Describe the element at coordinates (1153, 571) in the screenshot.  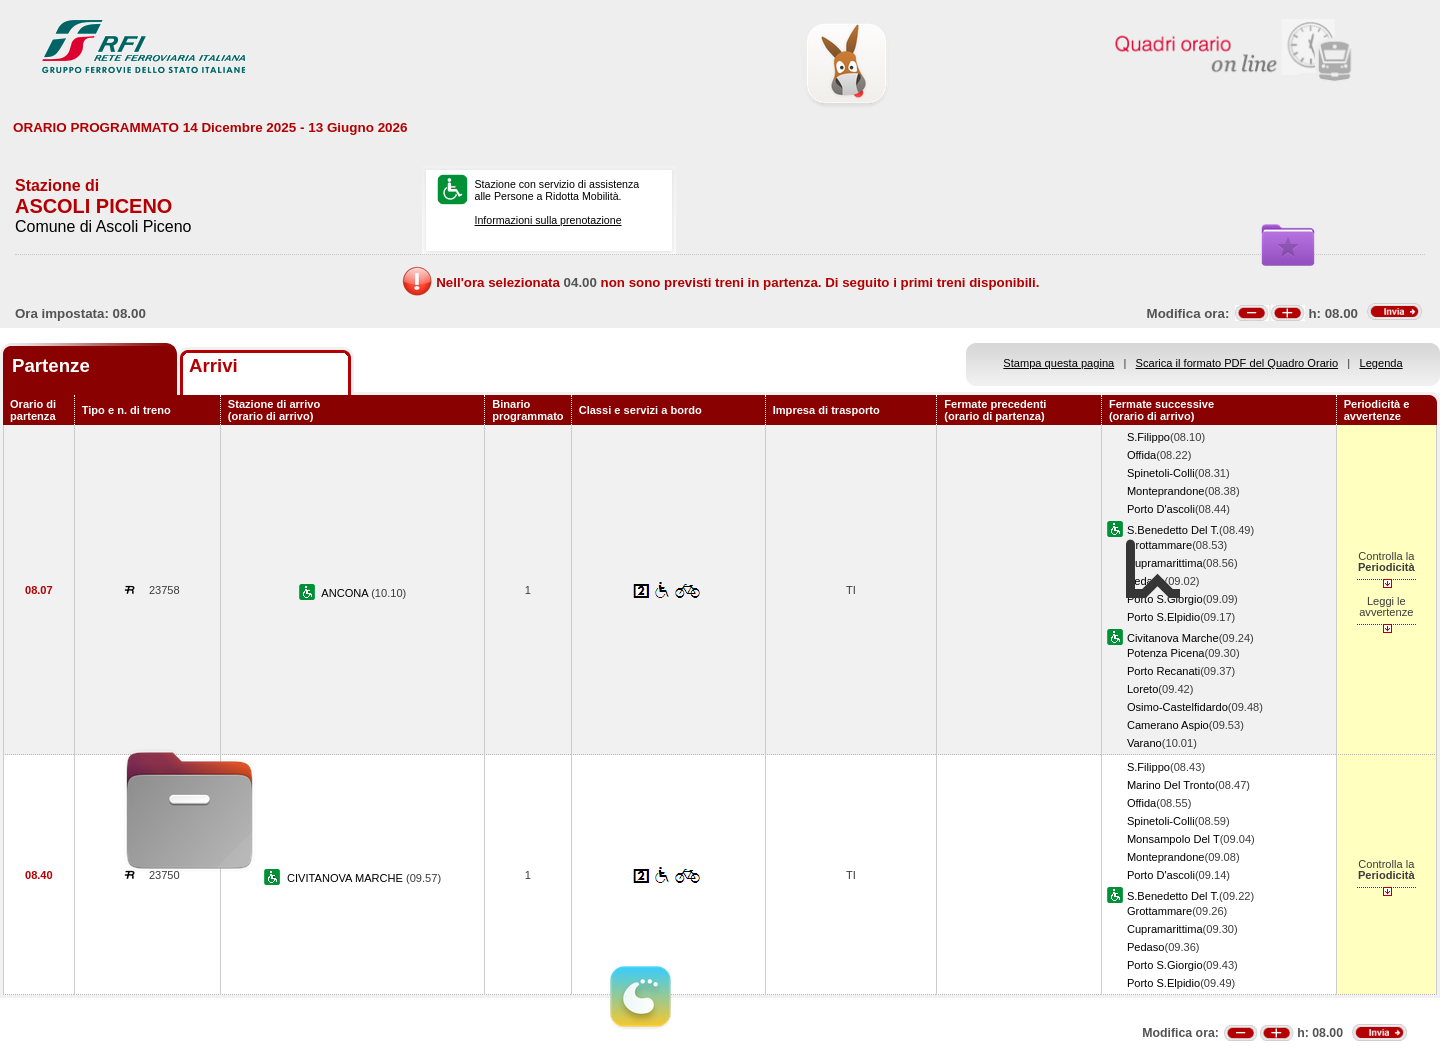
I see `launch the nibbles snake game` at that location.